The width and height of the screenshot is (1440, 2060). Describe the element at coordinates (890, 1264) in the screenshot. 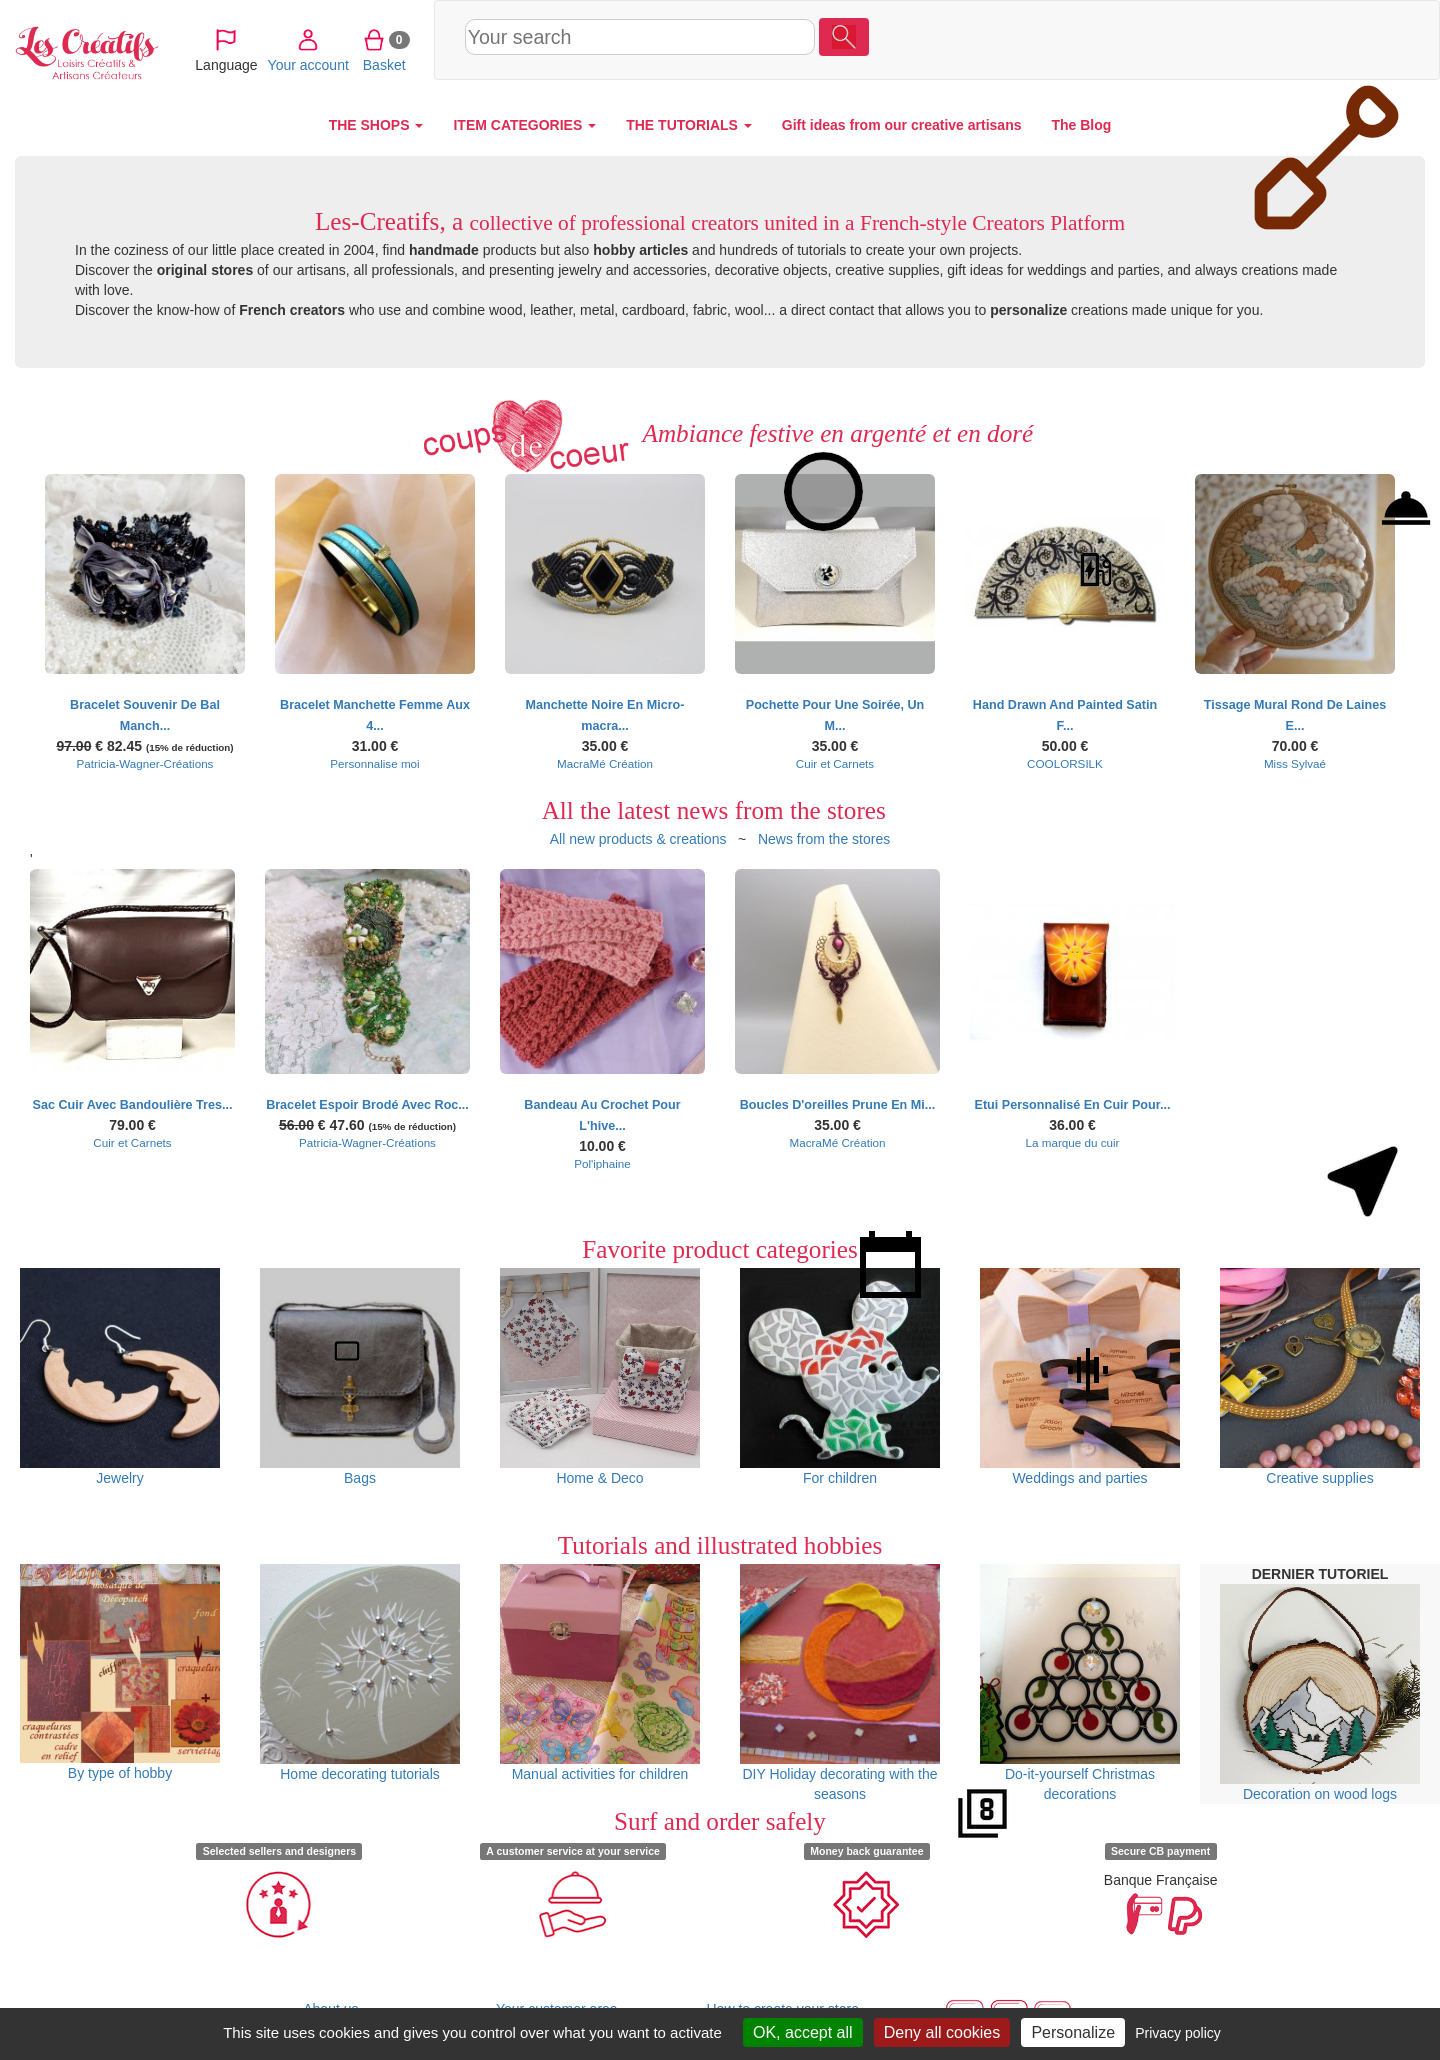

I see `view today's date` at that location.